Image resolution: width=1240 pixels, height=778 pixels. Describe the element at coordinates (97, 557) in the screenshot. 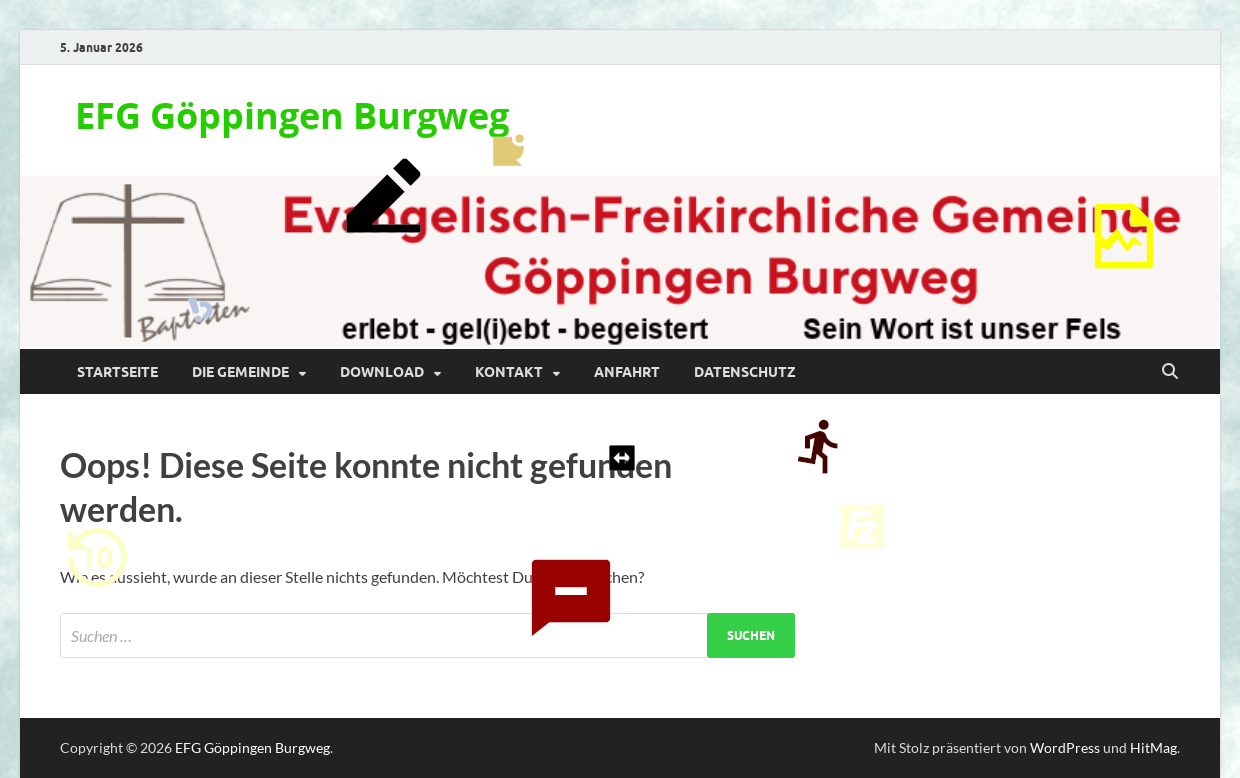

I see `skip back 10 seconds in playback` at that location.